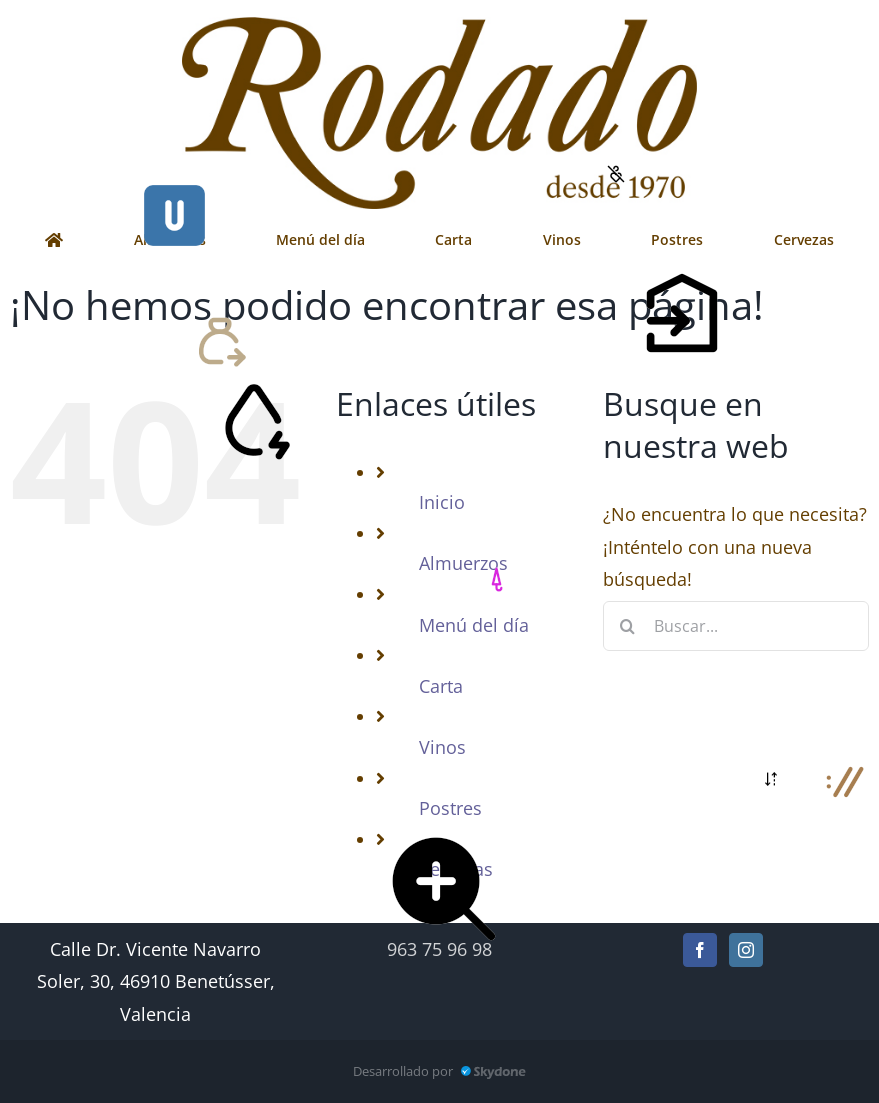  What do you see at coordinates (444, 889) in the screenshot?
I see `zoom in on content` at bounding box center [444, 889].